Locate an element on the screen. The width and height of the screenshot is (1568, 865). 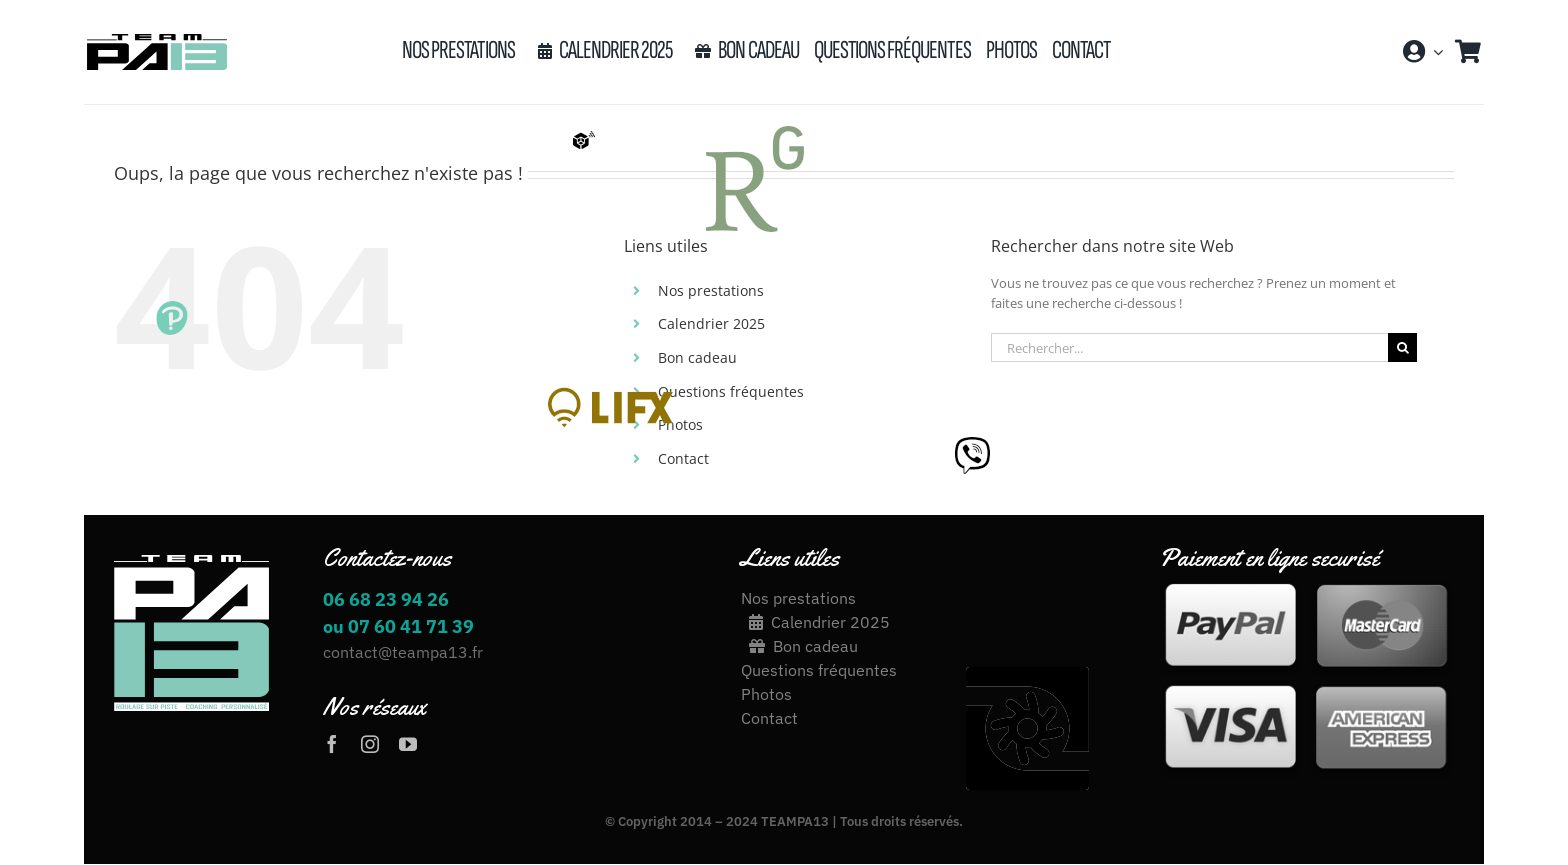
pearson education platform logo is located at coordinates (172, 318).